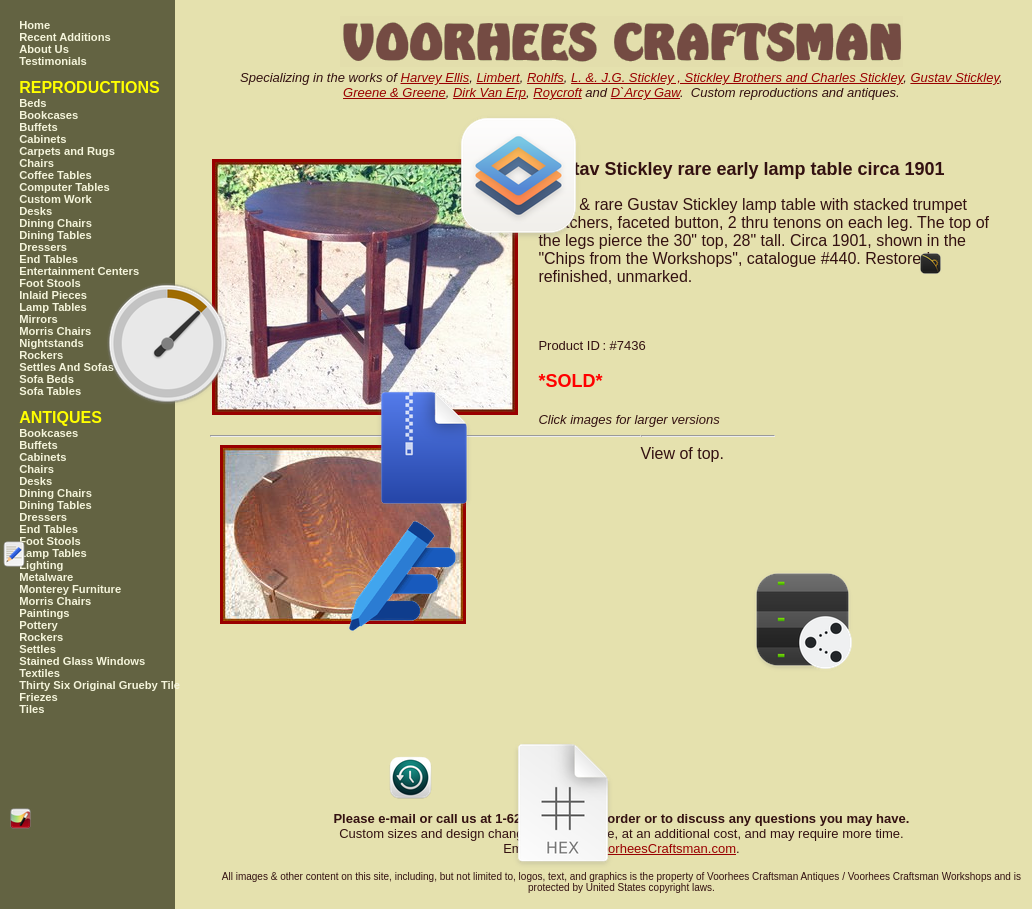 Image resolution: width=1032 pixels, height=909 pixels. What do you see at coordinates (930, 263) in the screenshot?
I see `launch the starbound game` at bounding box center [930, 263].